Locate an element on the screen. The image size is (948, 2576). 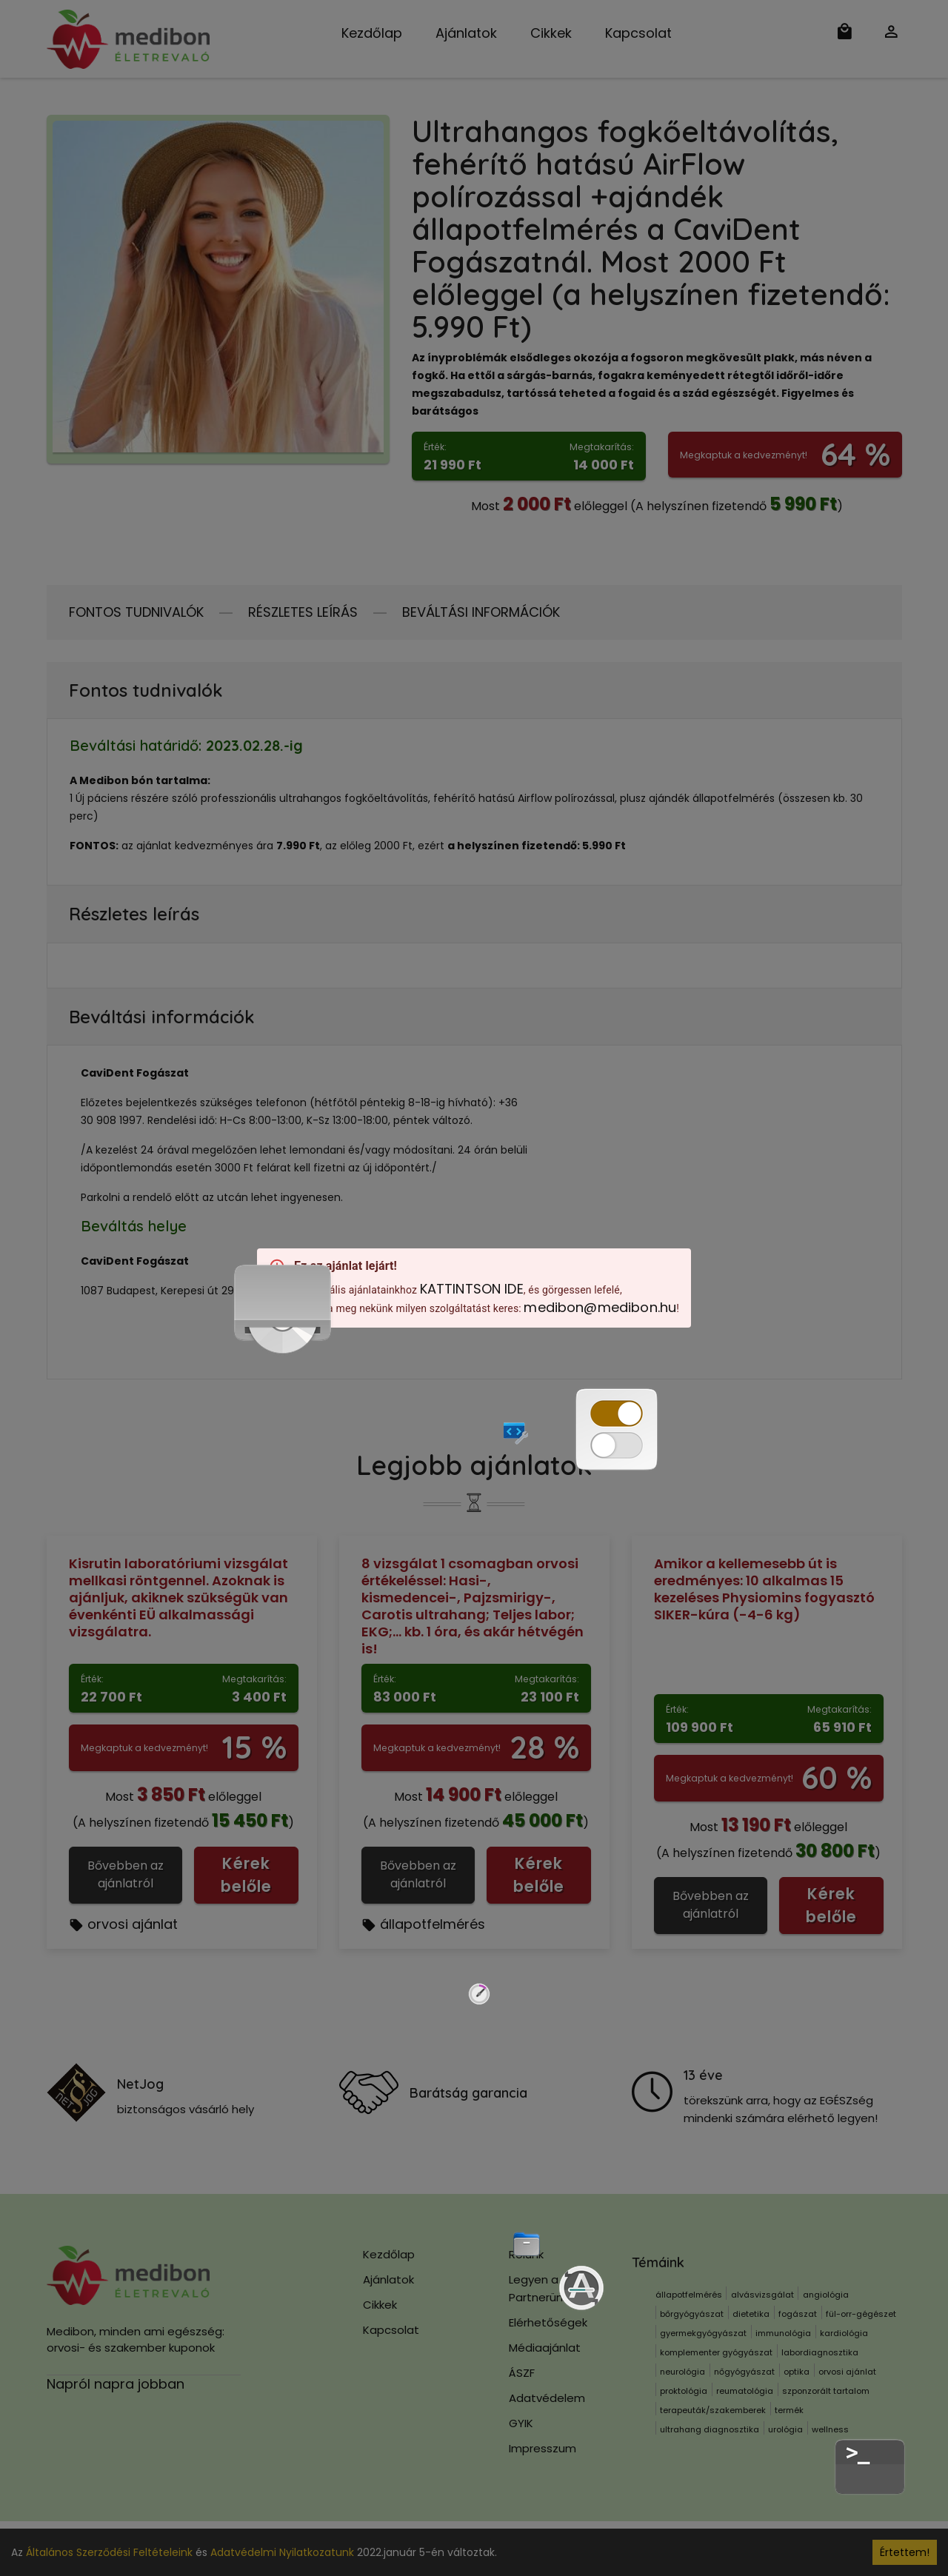
check for available software updates is located at coordinates (581, 2288).